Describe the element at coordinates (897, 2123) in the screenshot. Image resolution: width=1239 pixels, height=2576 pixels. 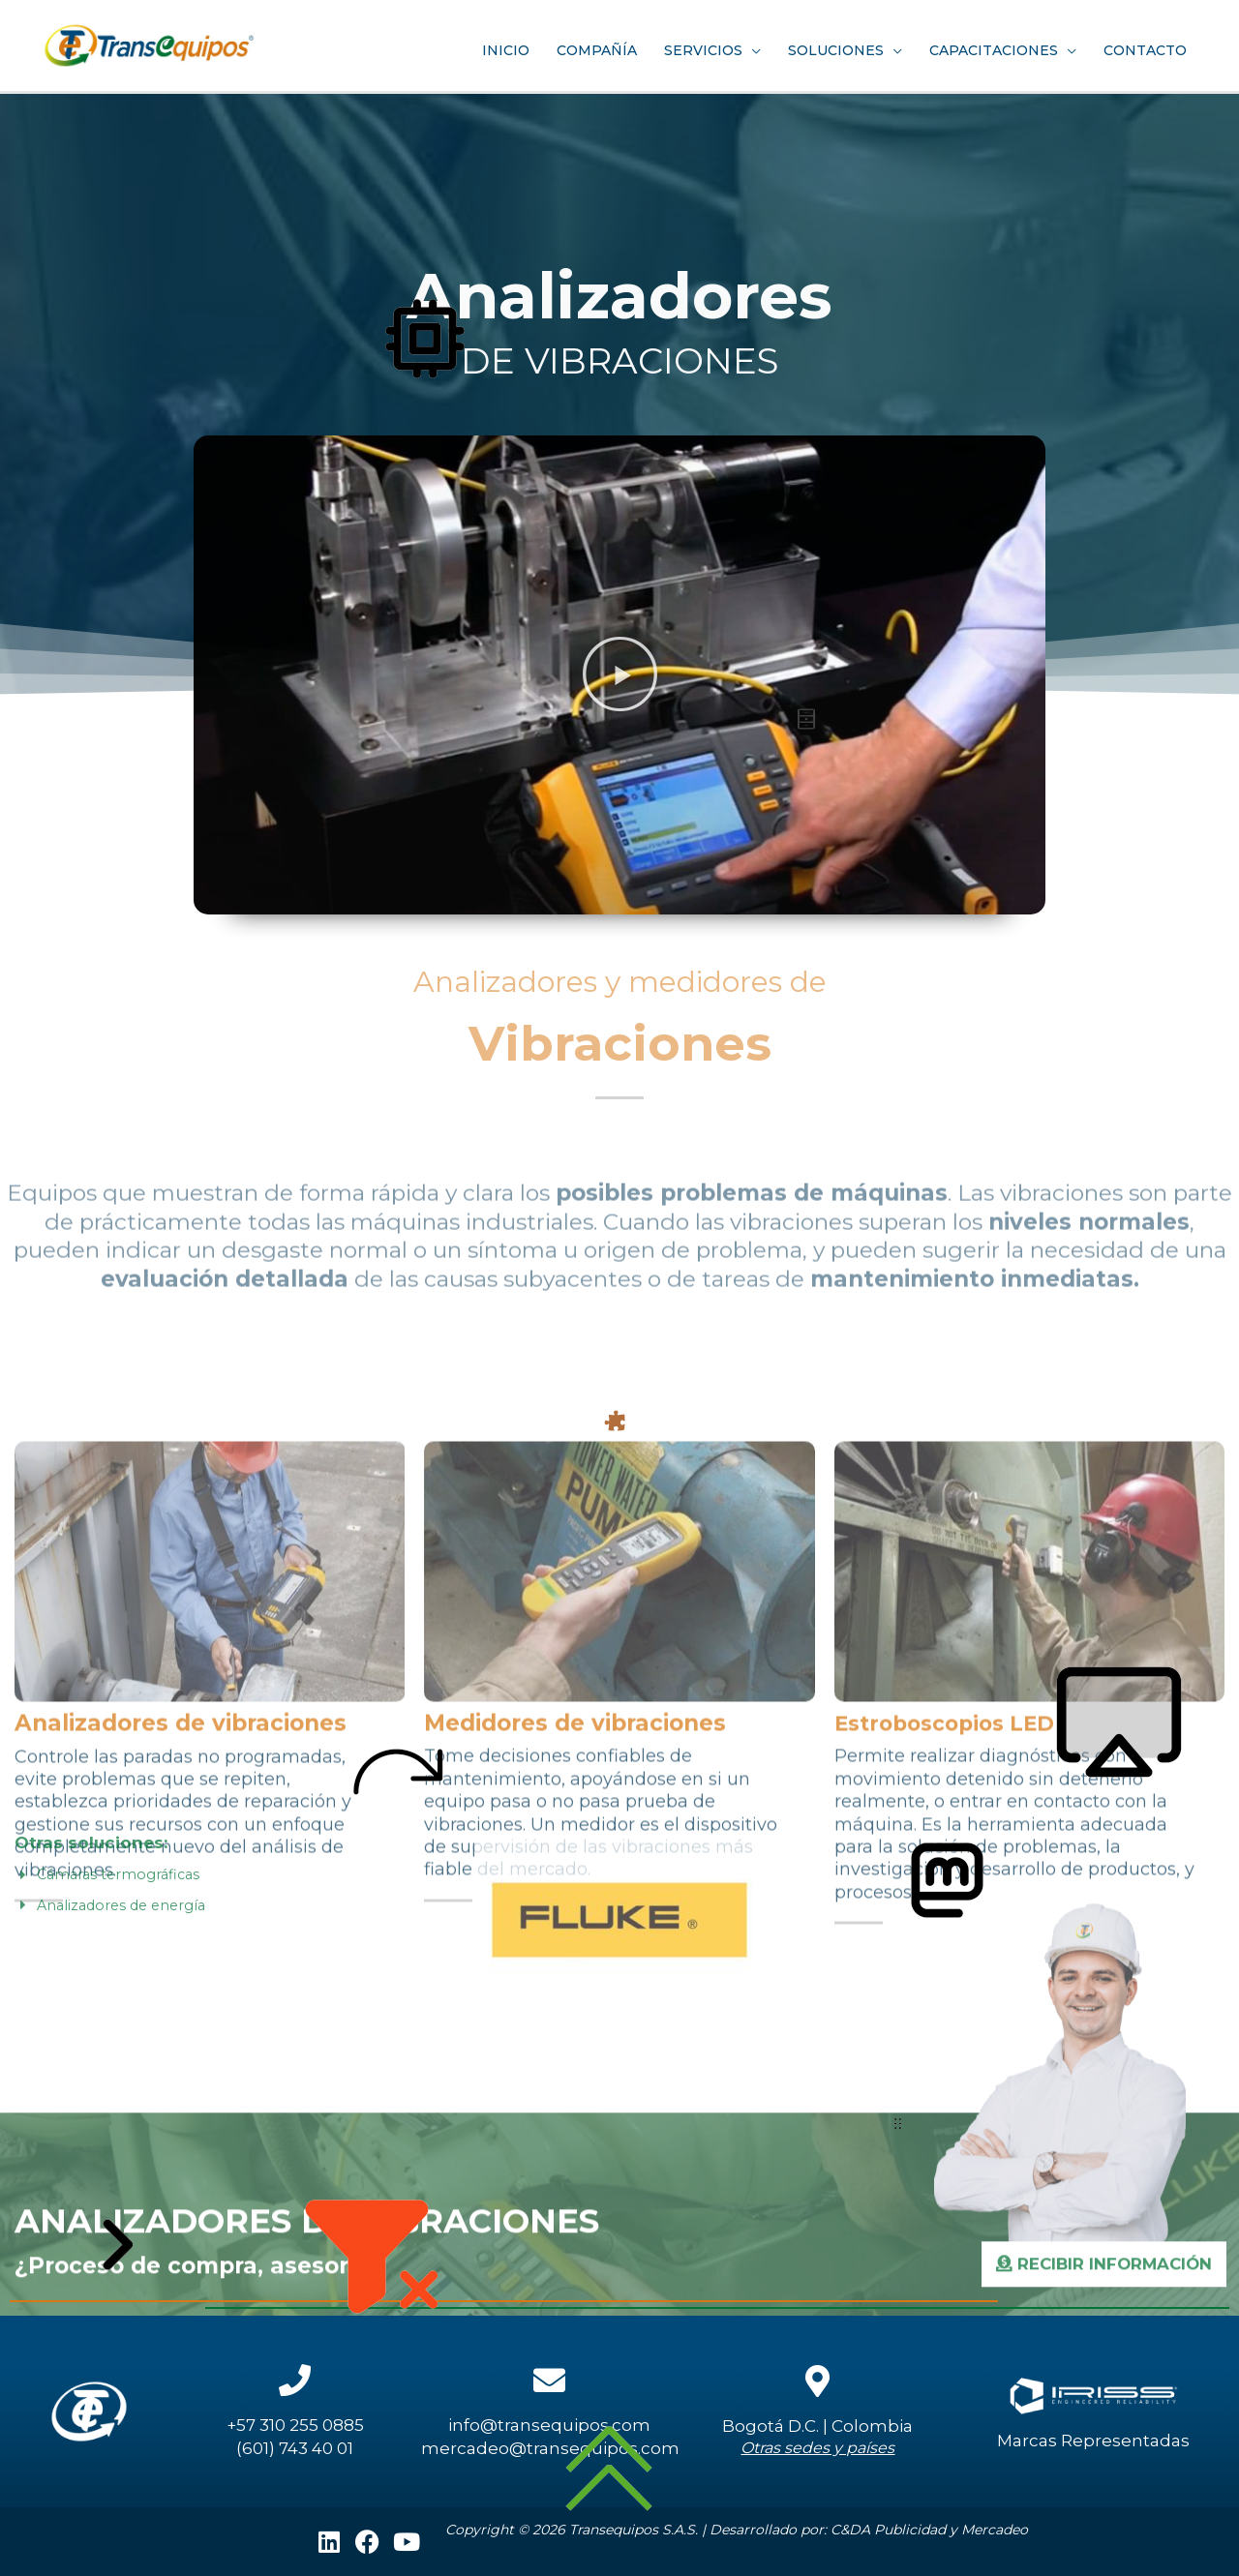
I see `drag to reorder items` at that location.